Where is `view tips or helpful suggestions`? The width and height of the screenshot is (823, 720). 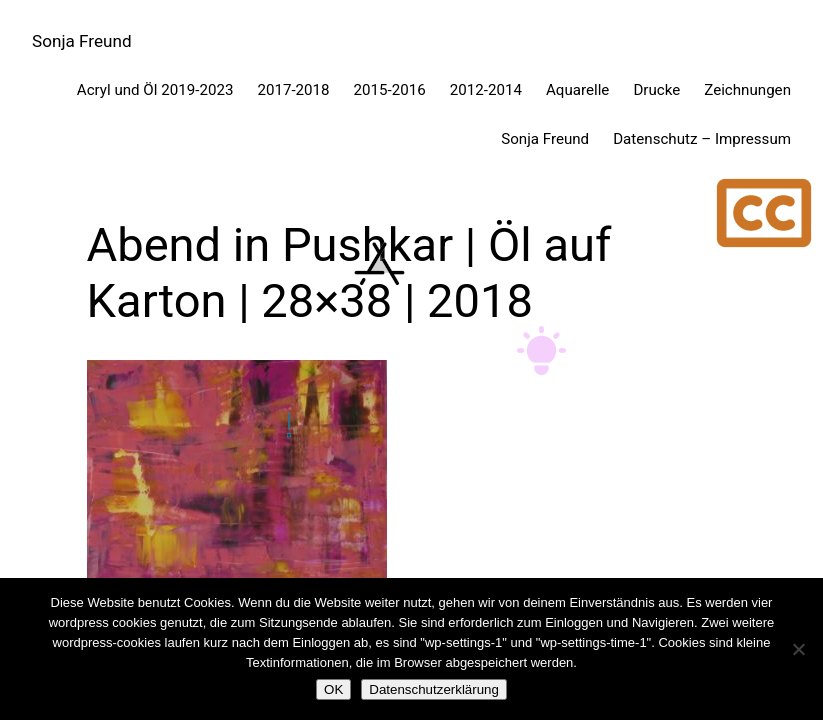
view tips or helpful suggestions is located at coordinates (541, 350).